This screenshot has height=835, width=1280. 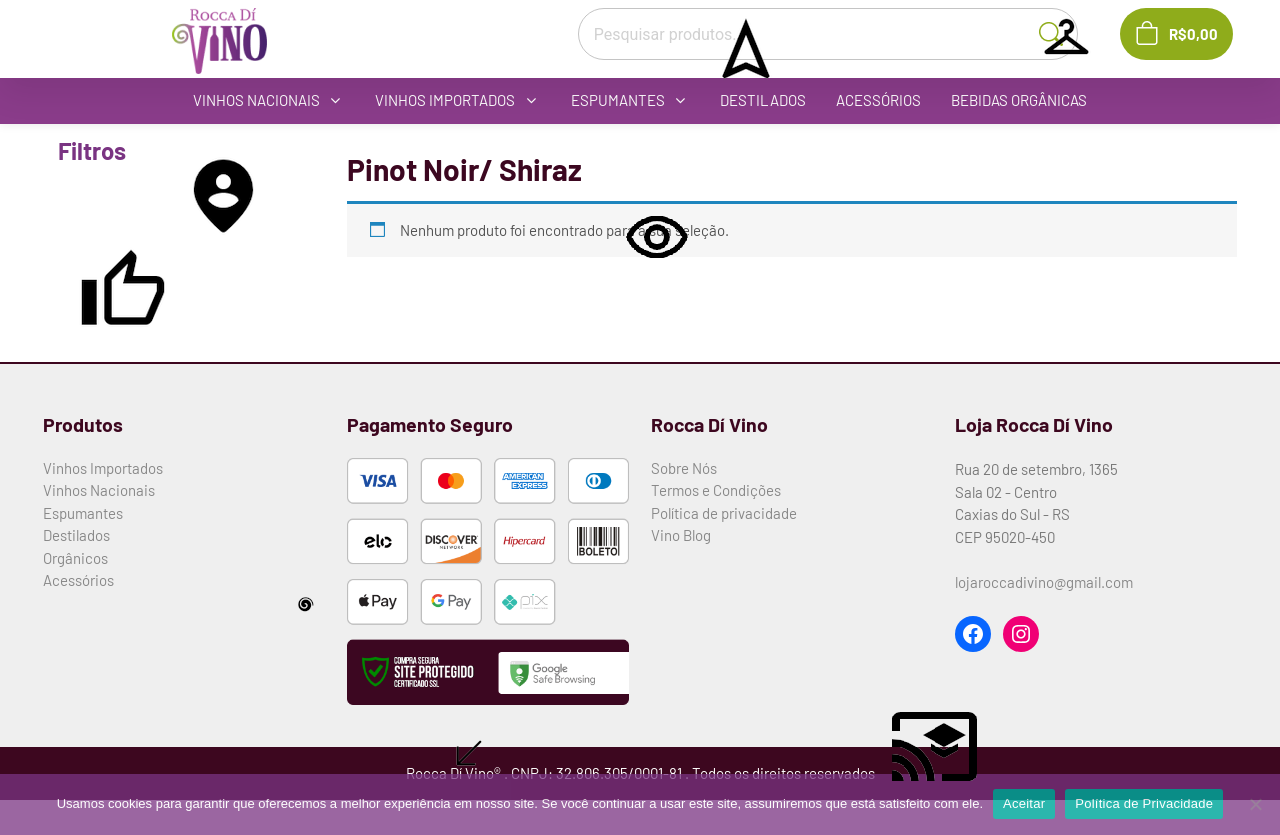 What do you see at coordinates (1066, 36) in the screenshot?
I see `access wardrobe or clothing options` at bounding box center [1066, 36].